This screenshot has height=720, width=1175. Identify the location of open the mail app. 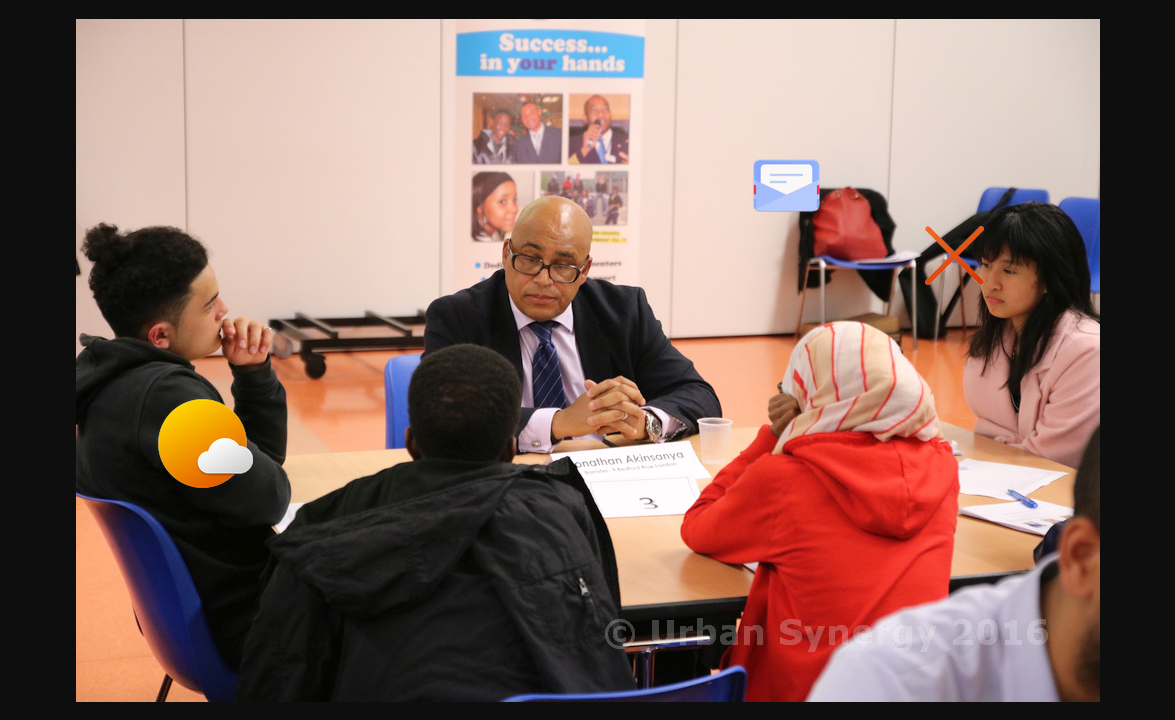
(786, 185).